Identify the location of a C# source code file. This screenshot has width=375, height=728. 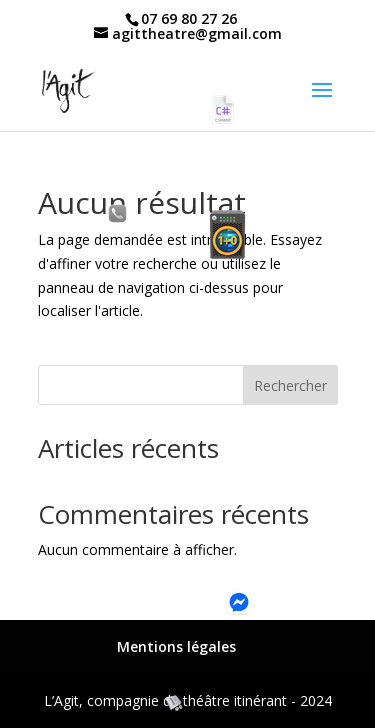
(223, 110).